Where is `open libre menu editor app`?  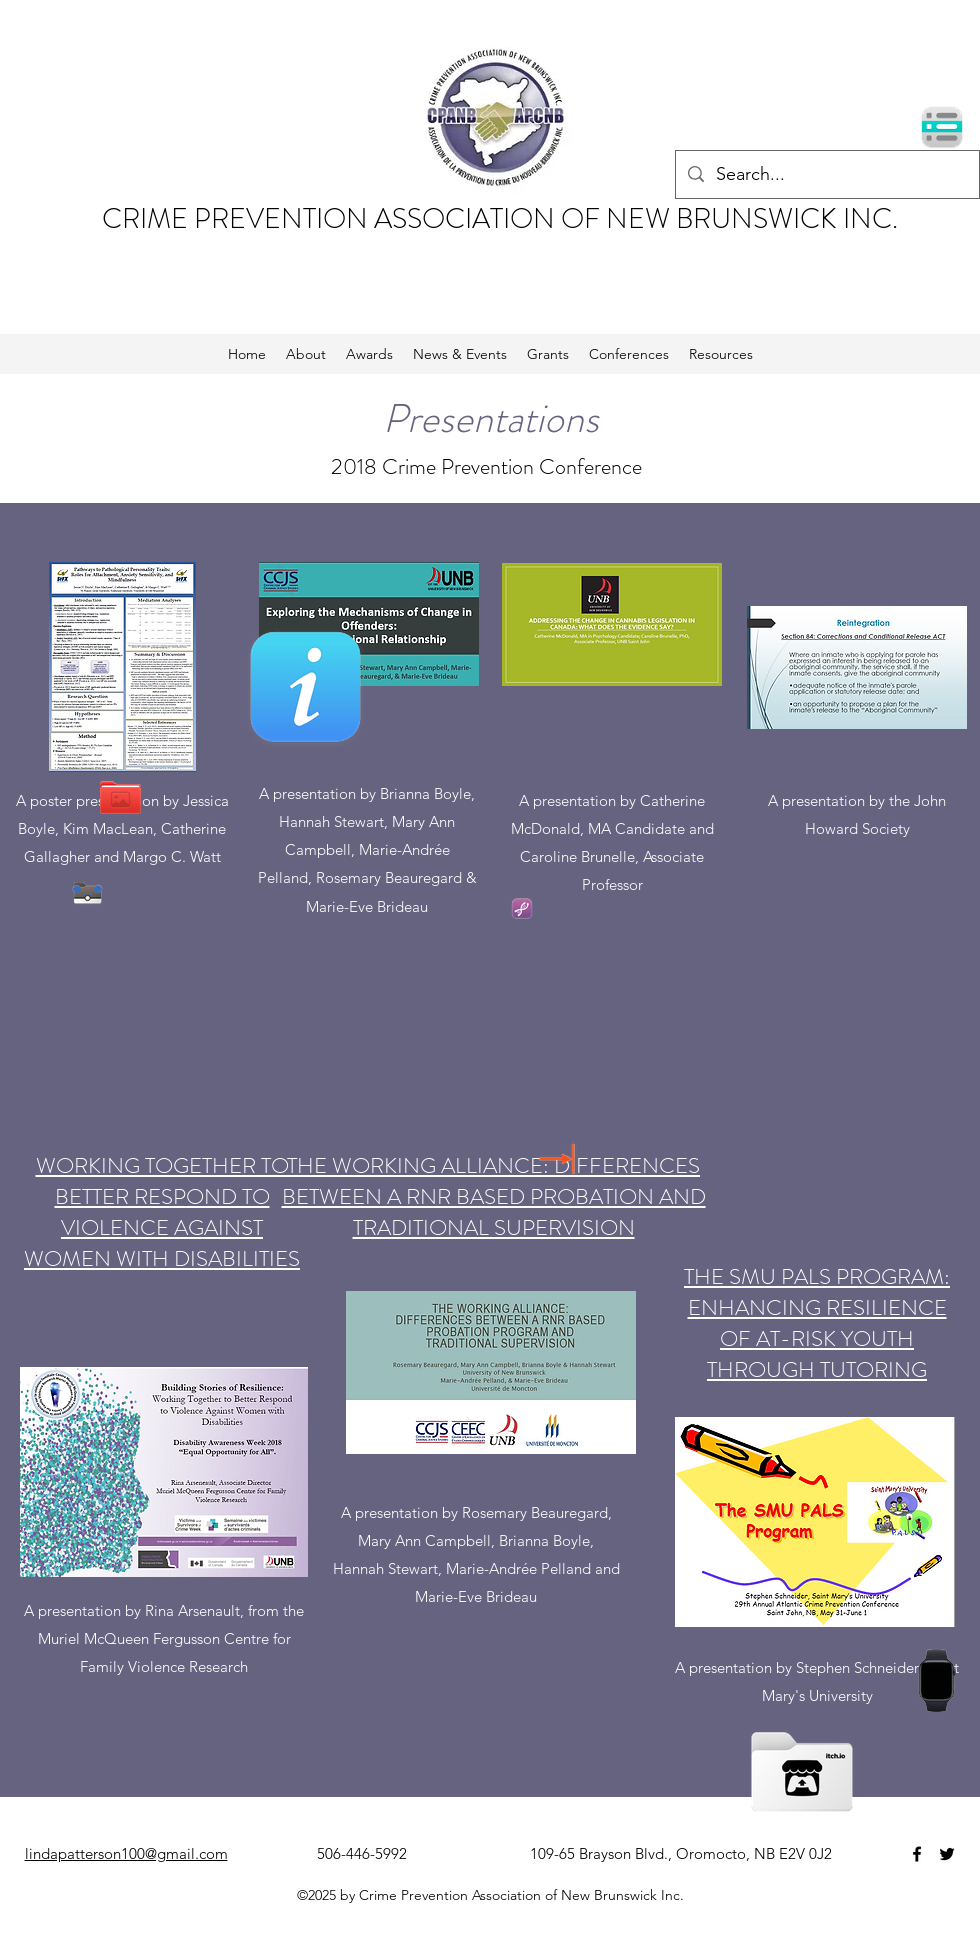 open libre menu editor app is located at coordinates (942, 127).